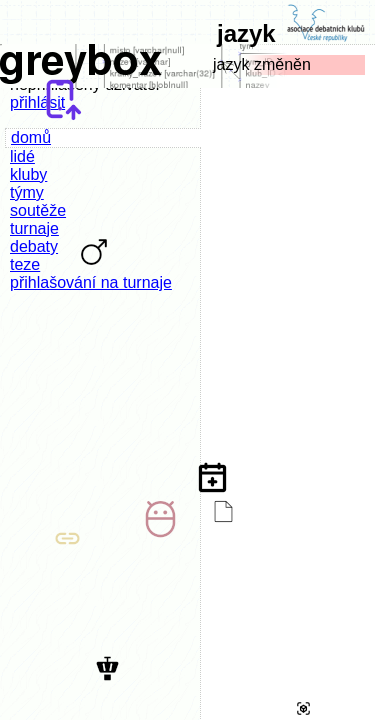 The width and height of the screenshot is (375, 720). I want to click on upload from mobile device, so click(60, 99).